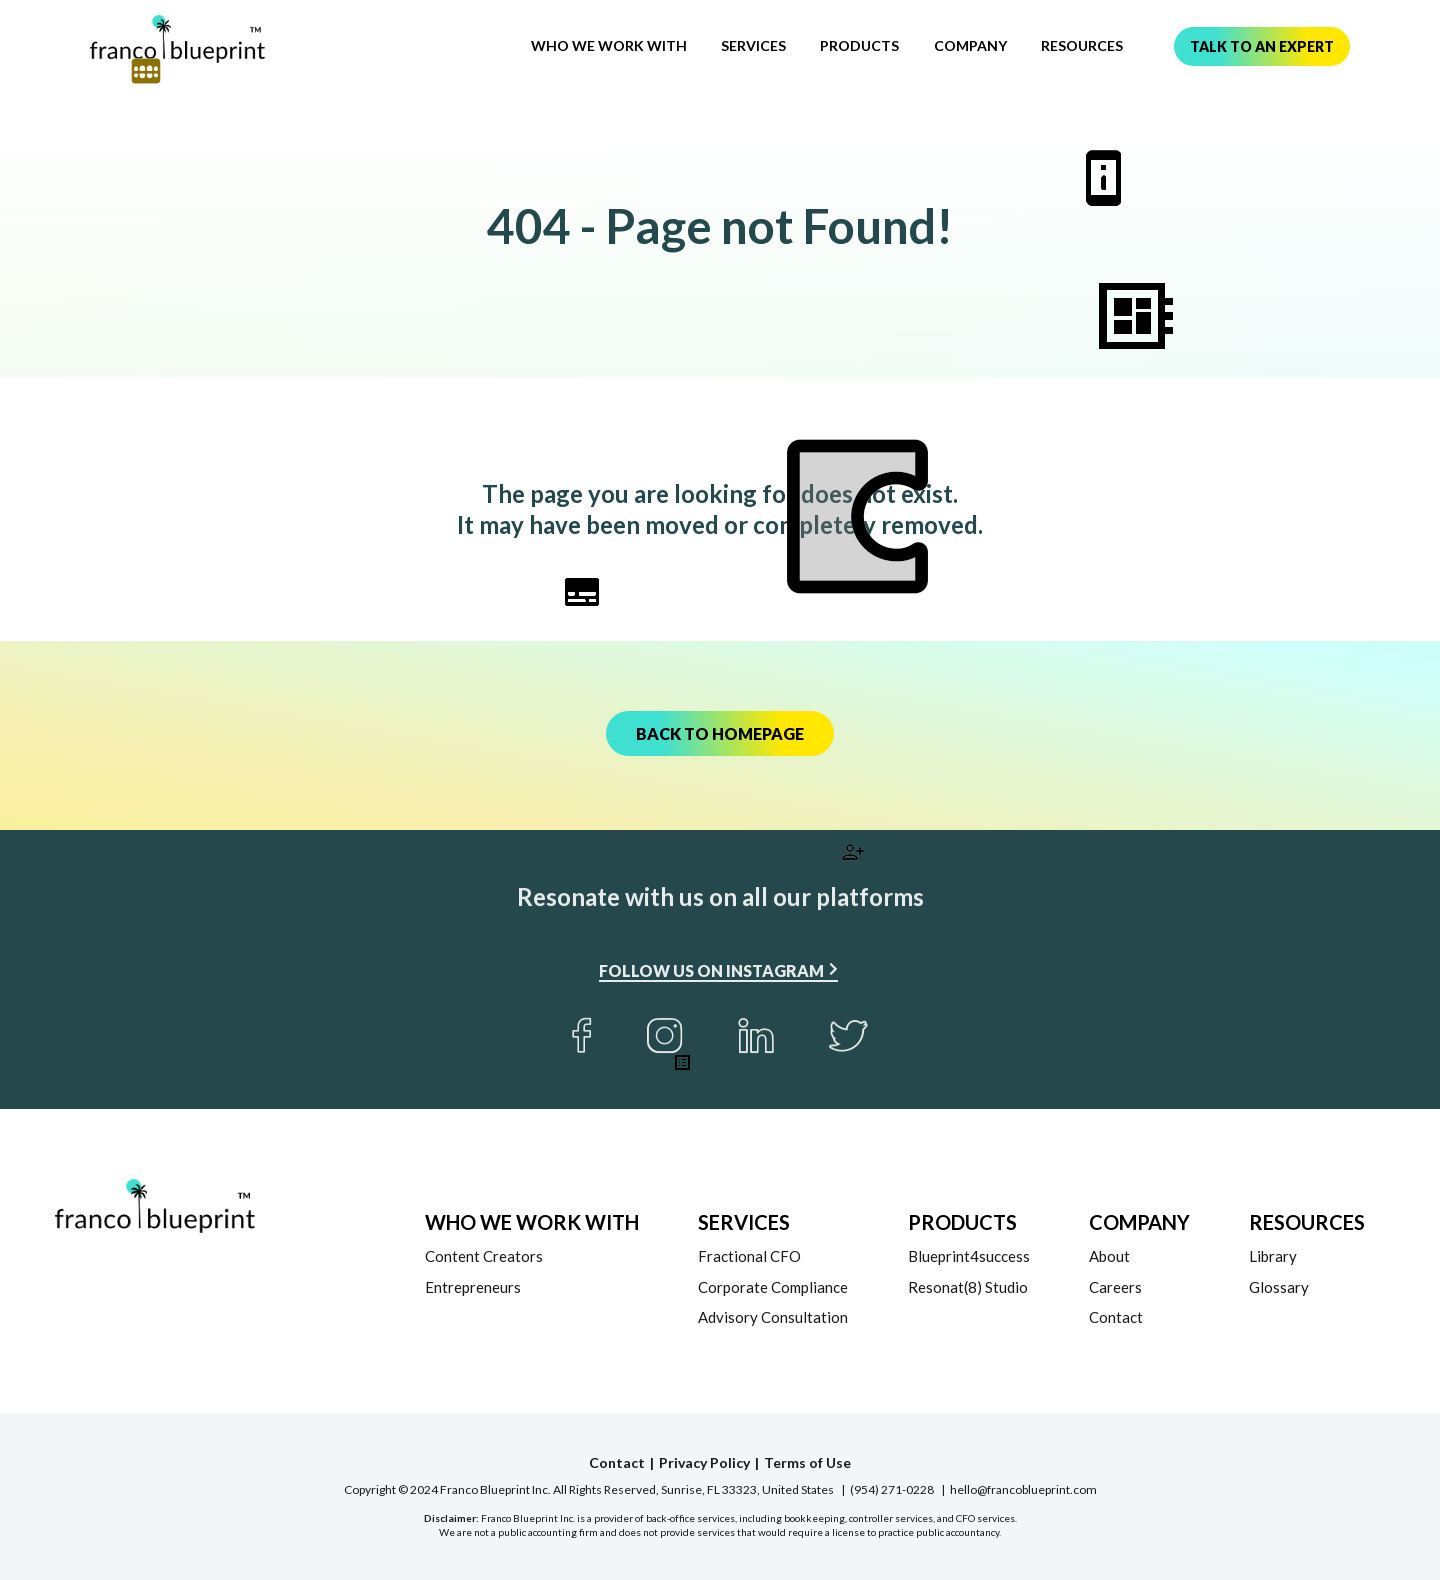 The height and width of the screenshot is (1580, 1440). What do you see at coordinates (1136, 316) in the screenshot?
I see `access developer or hardware settings` at bounding box center [1136, 316].